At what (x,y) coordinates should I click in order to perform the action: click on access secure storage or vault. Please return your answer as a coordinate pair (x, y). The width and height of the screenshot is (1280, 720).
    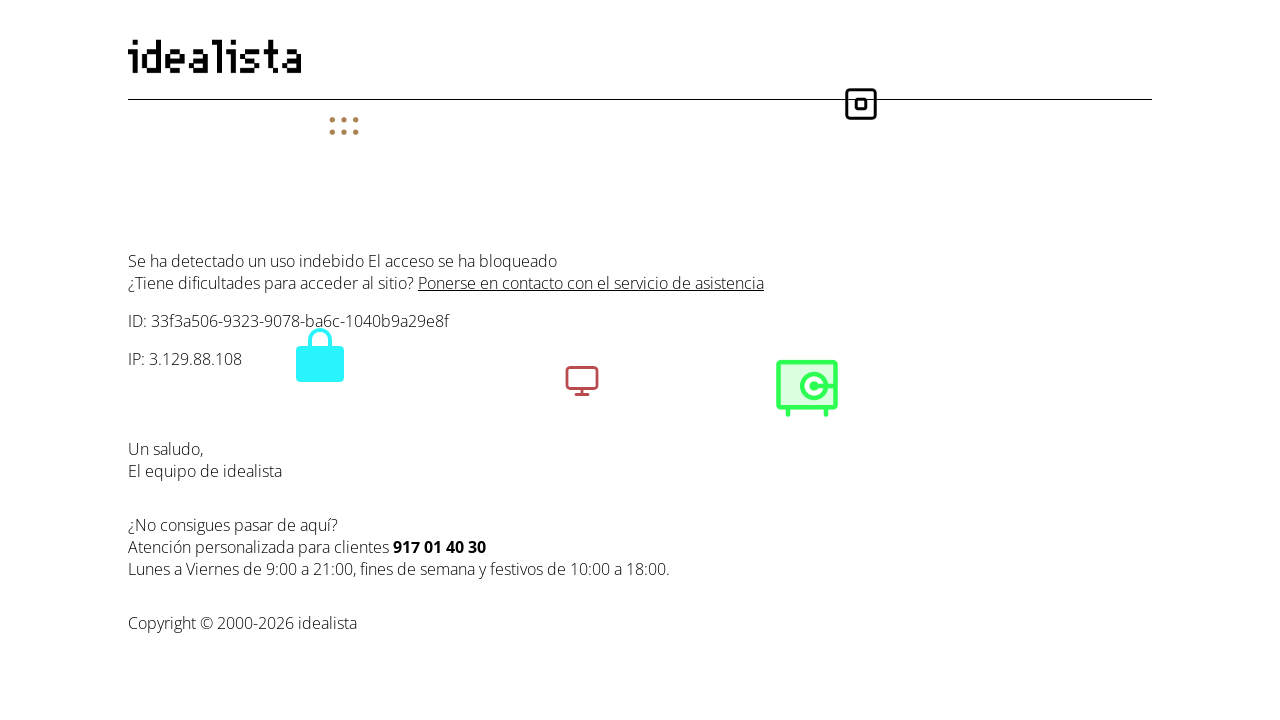
    Looking at the image, I should click on (807, 386).